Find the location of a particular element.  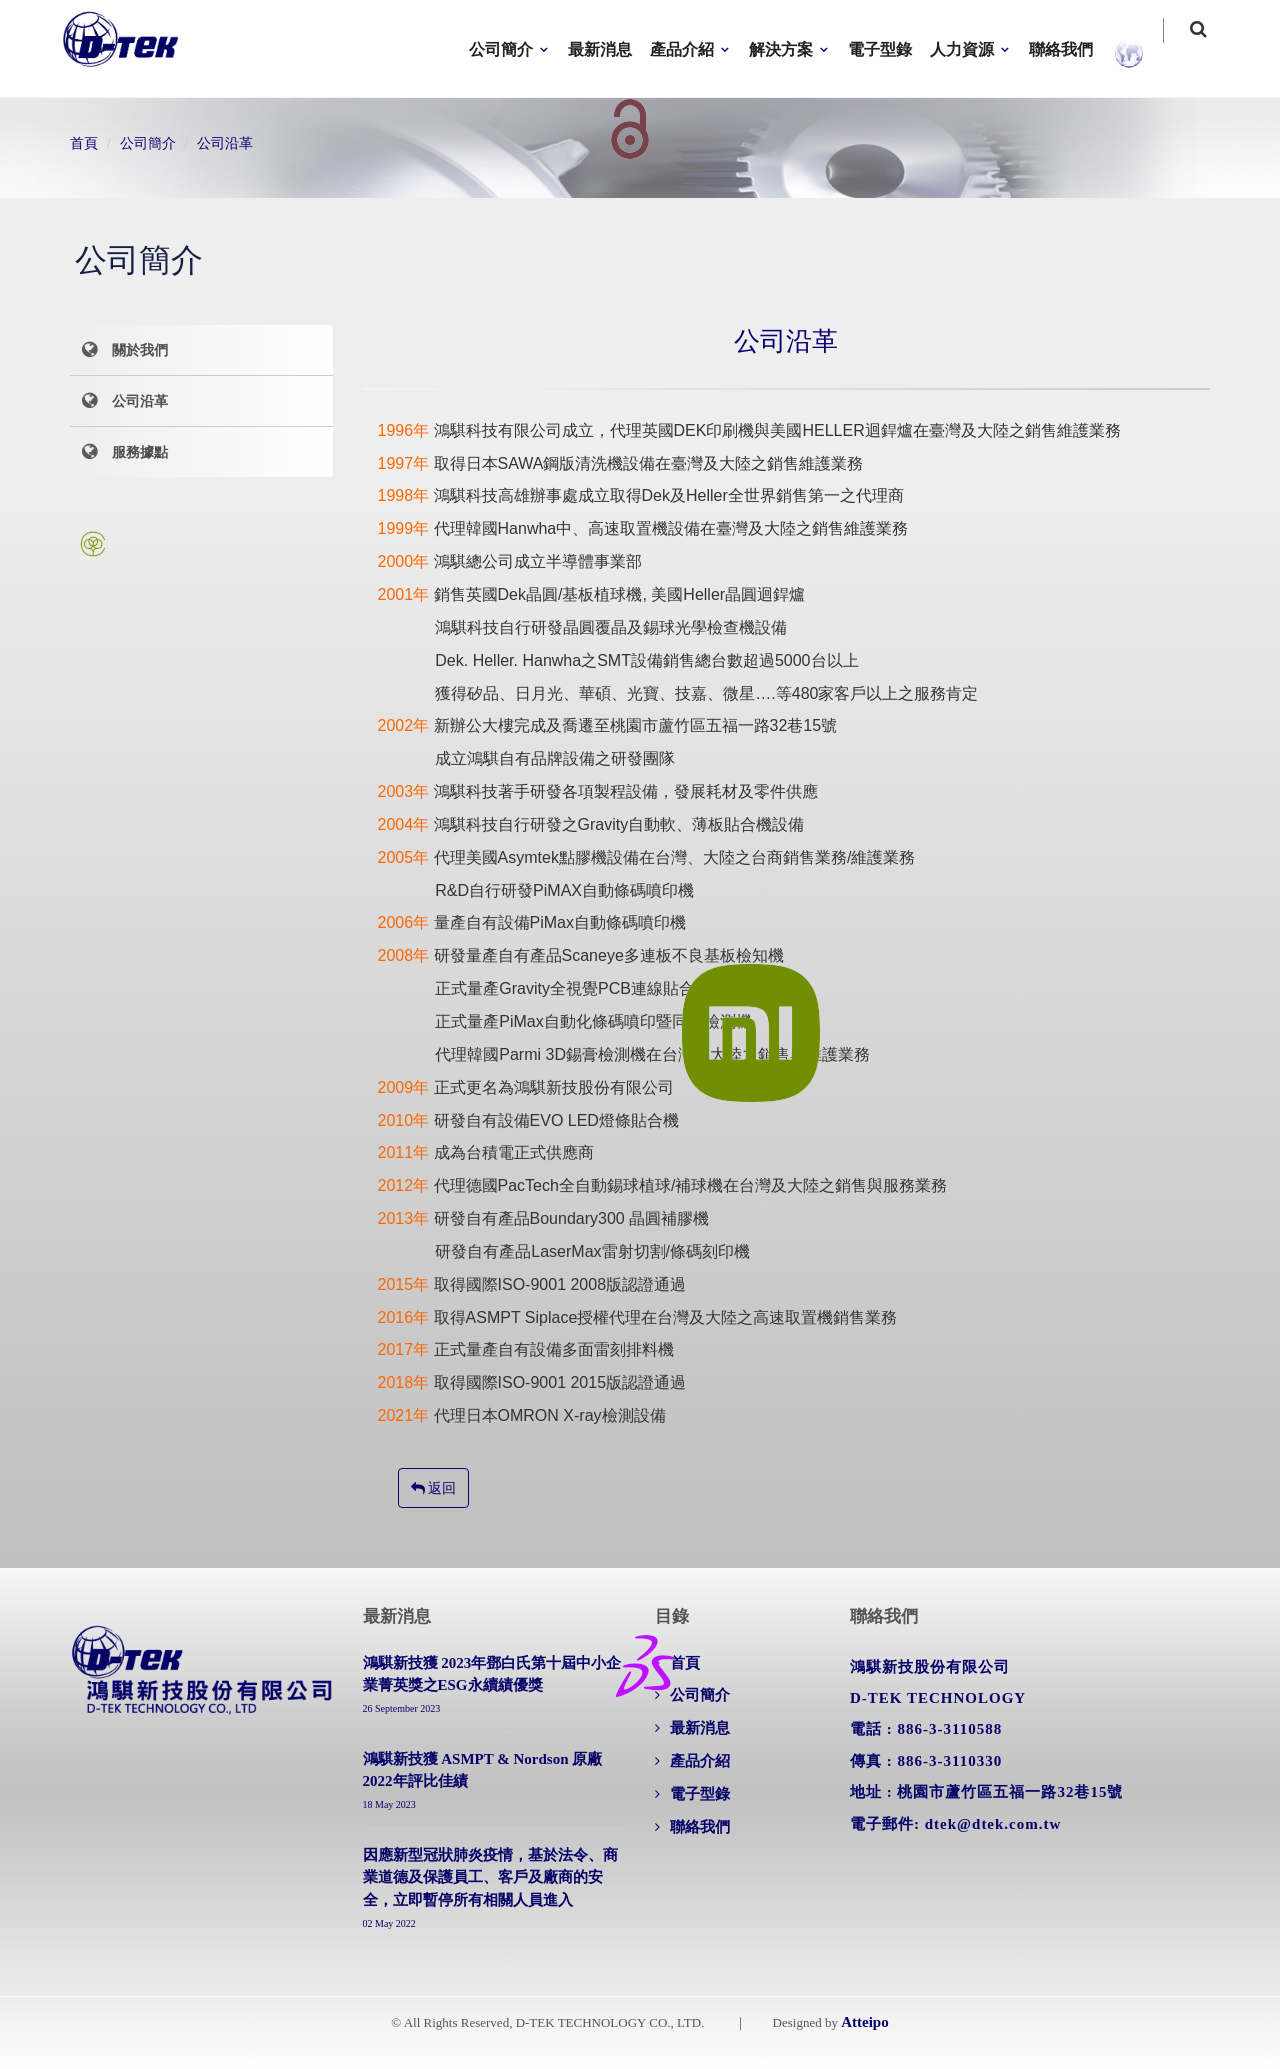

visit cotton bureau website is located at coordinates (93, 544).